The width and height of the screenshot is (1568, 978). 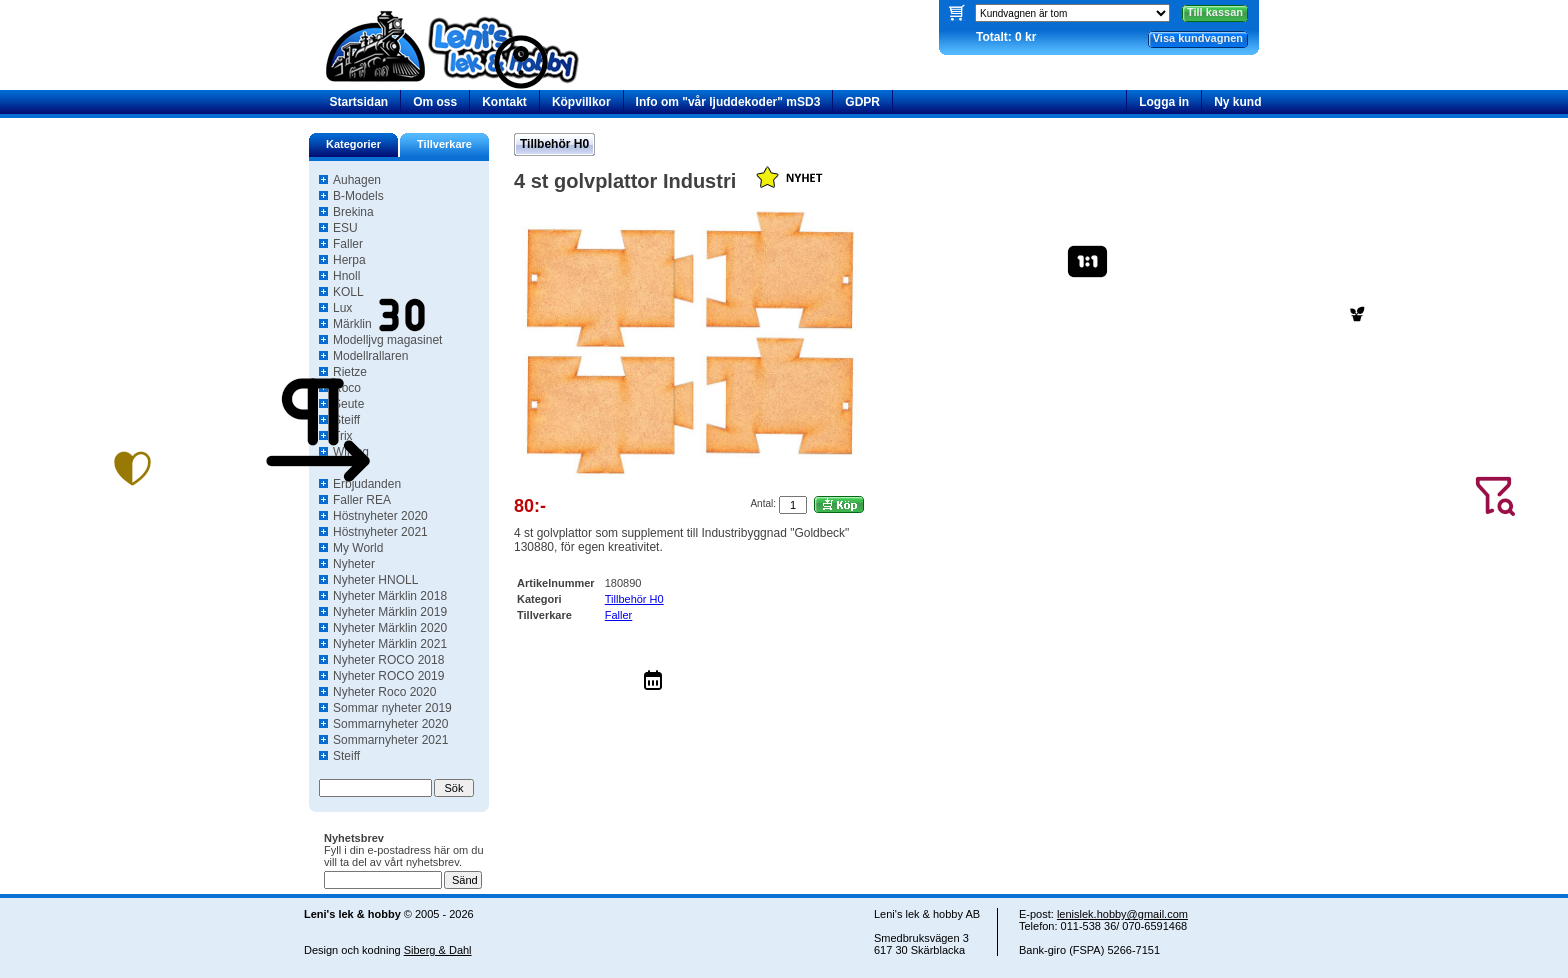 What do you see at coordinates (132, 468) in the screenshot?
I see `indicates partial like or favorite status` at bounding box center [132, 468].